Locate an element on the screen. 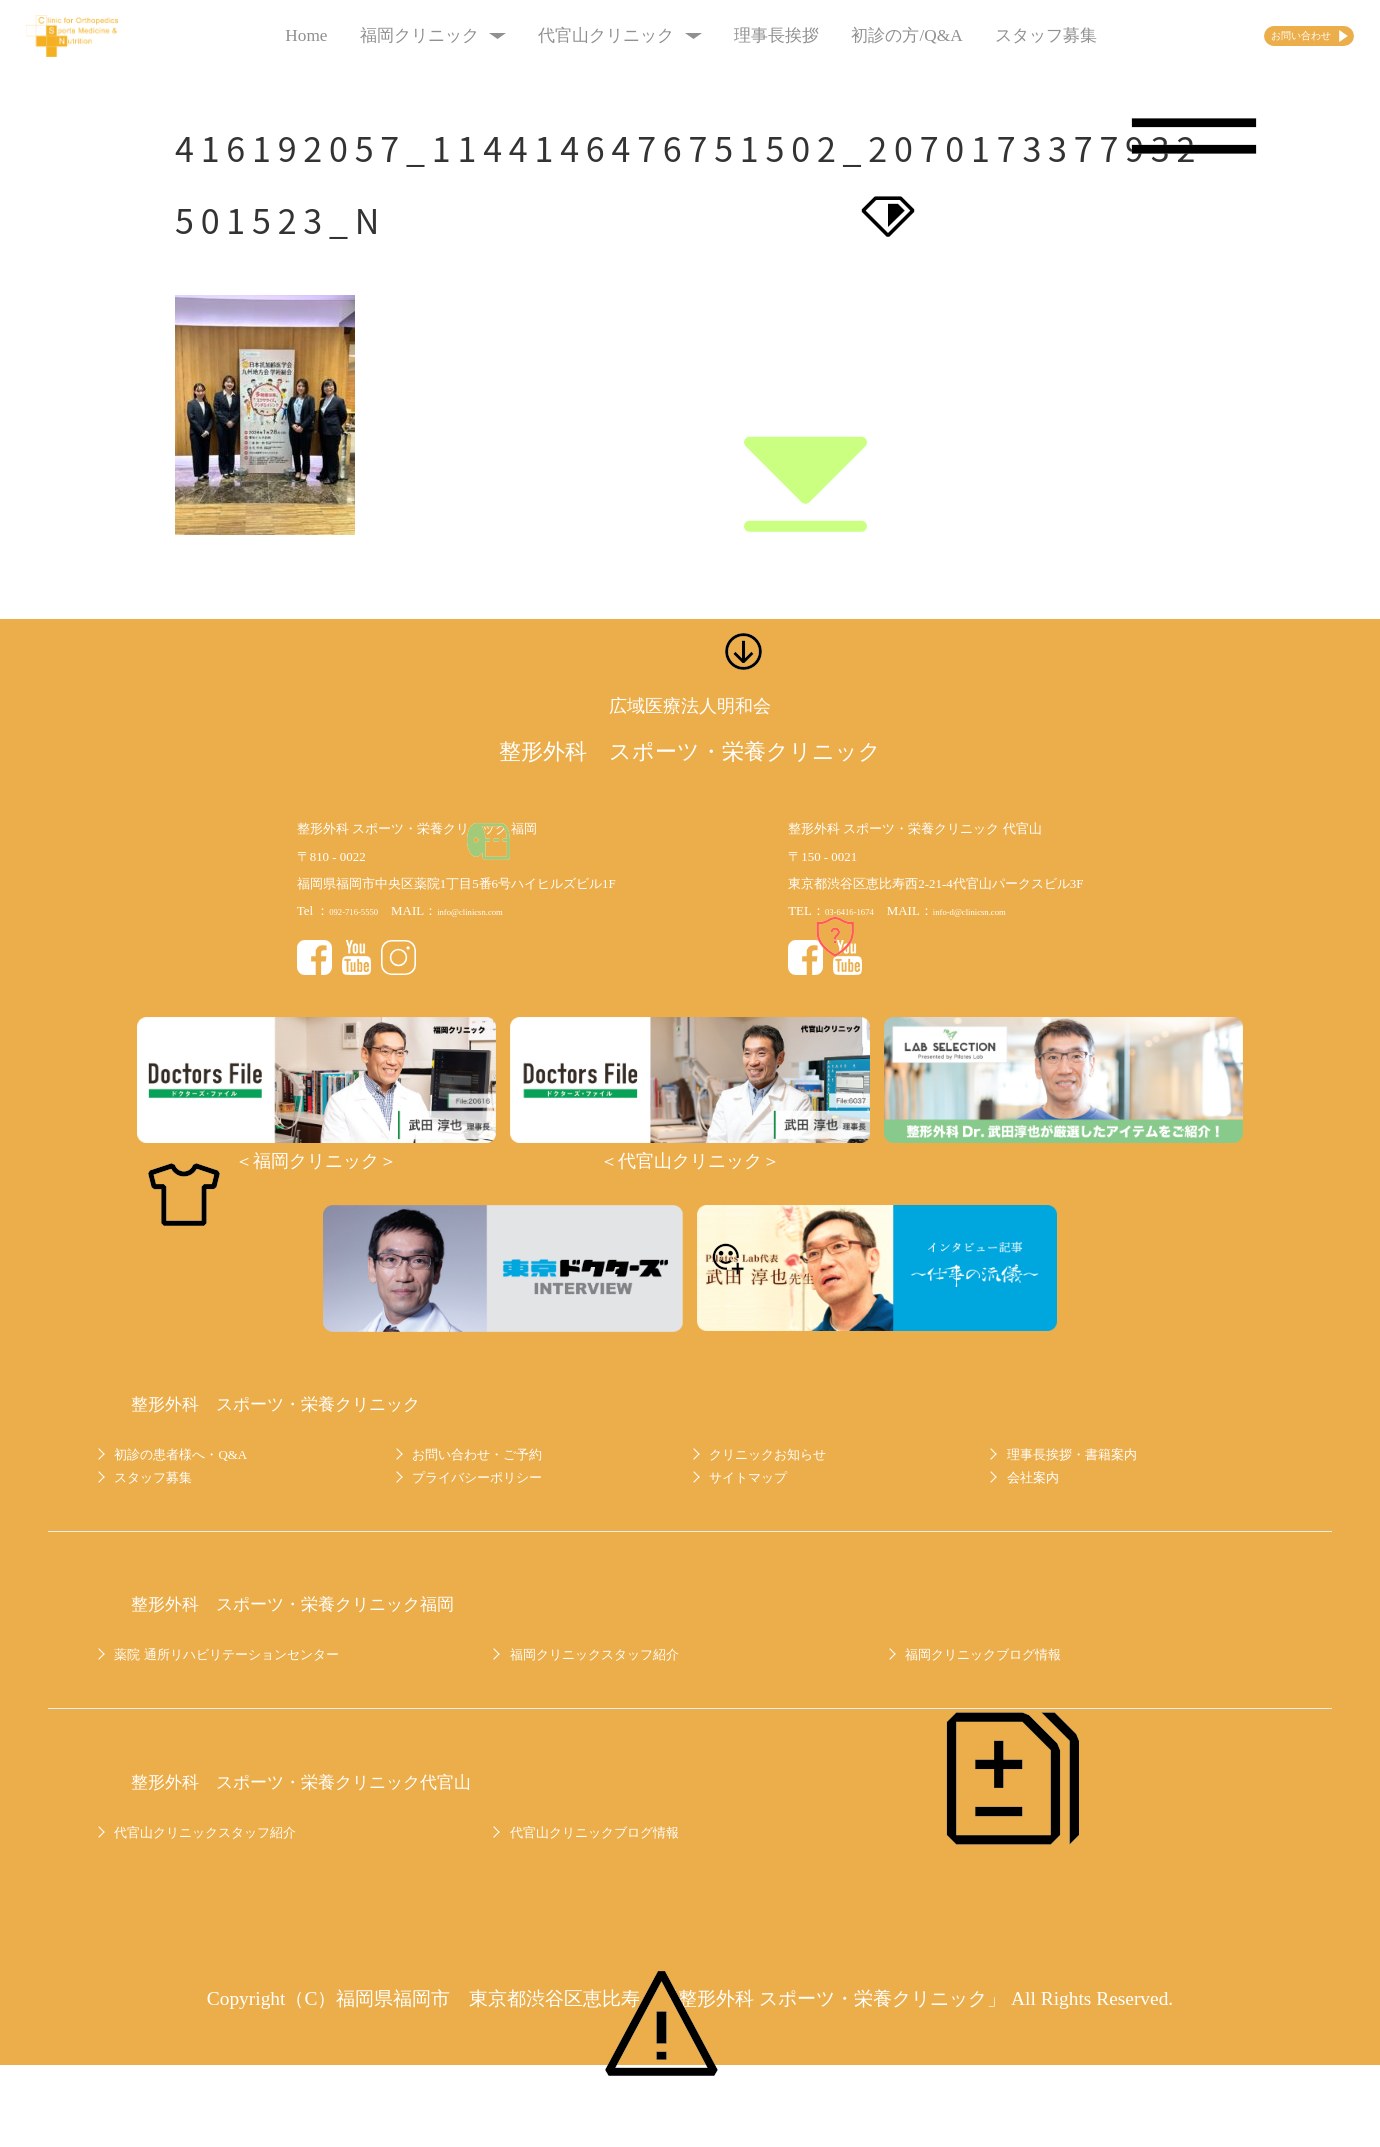 The image size is (1380, 2147). bathroom or restroom location indicator is located at coordinates (488, 841).